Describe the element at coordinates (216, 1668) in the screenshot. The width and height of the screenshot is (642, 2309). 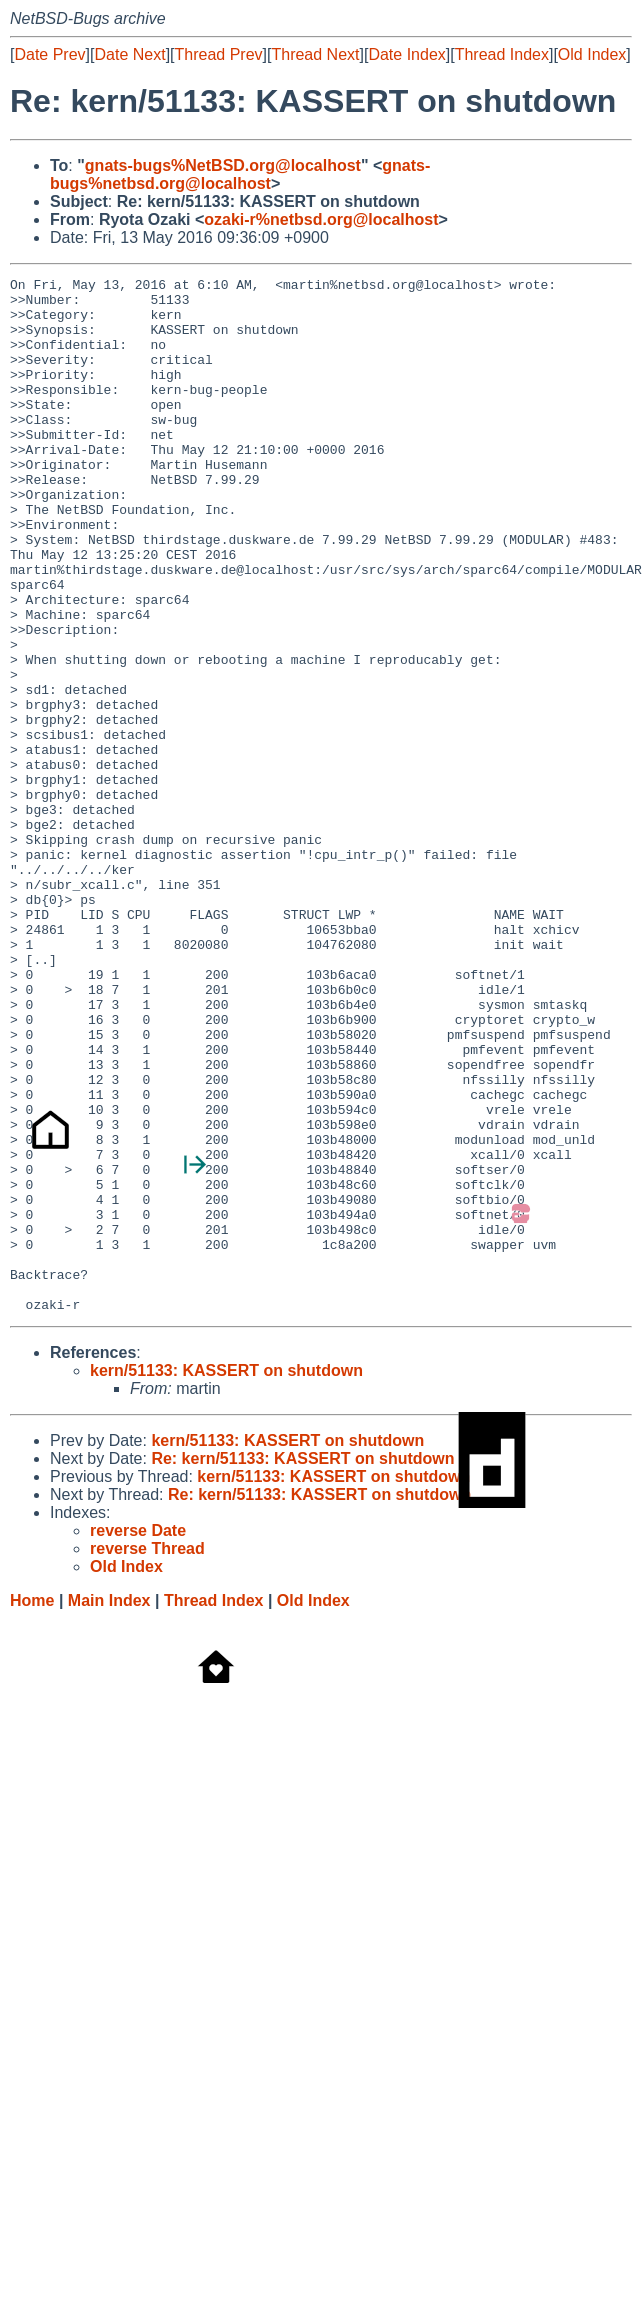
I see `access your favorite or loved home` at that location.